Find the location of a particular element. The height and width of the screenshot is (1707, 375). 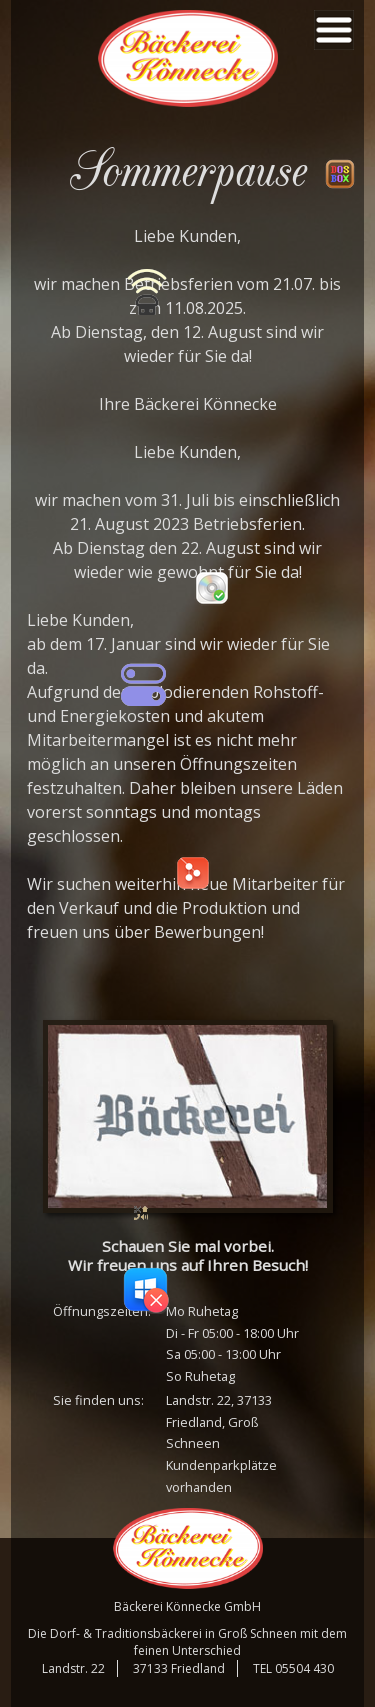

launch dosbox-x emulator is located at coordinates (340, 174).